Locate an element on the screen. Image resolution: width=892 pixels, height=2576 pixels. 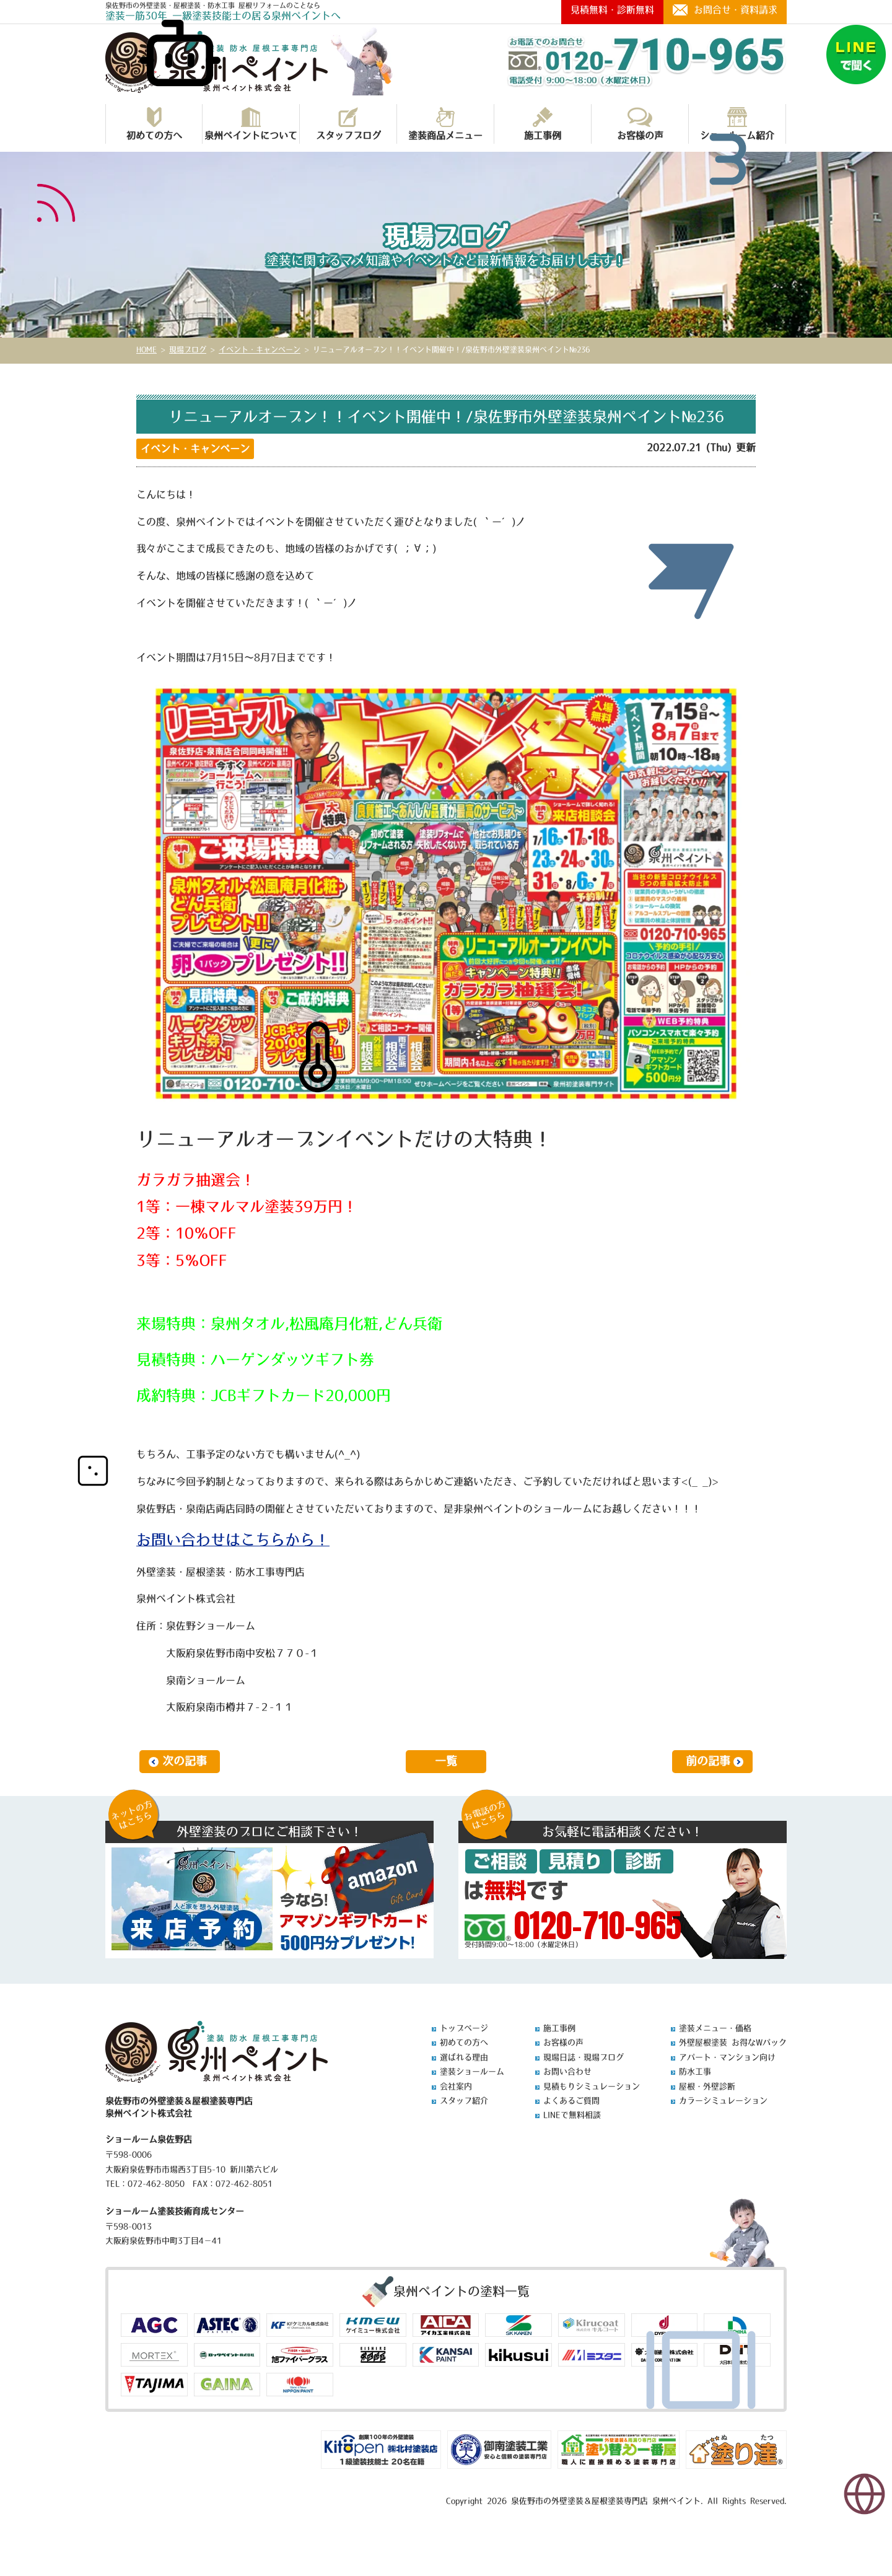
access chatbot or AI assistant is located at coordinates (180, 53).